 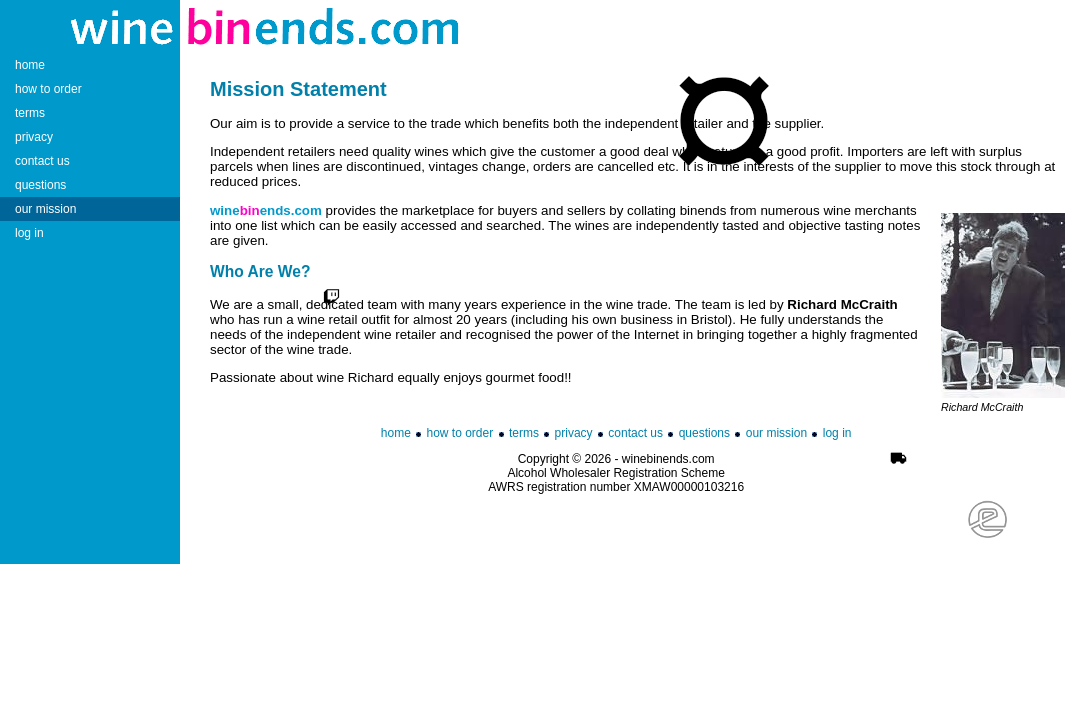 I want to click on open the Bastyon app, so click(x=724, y=121).